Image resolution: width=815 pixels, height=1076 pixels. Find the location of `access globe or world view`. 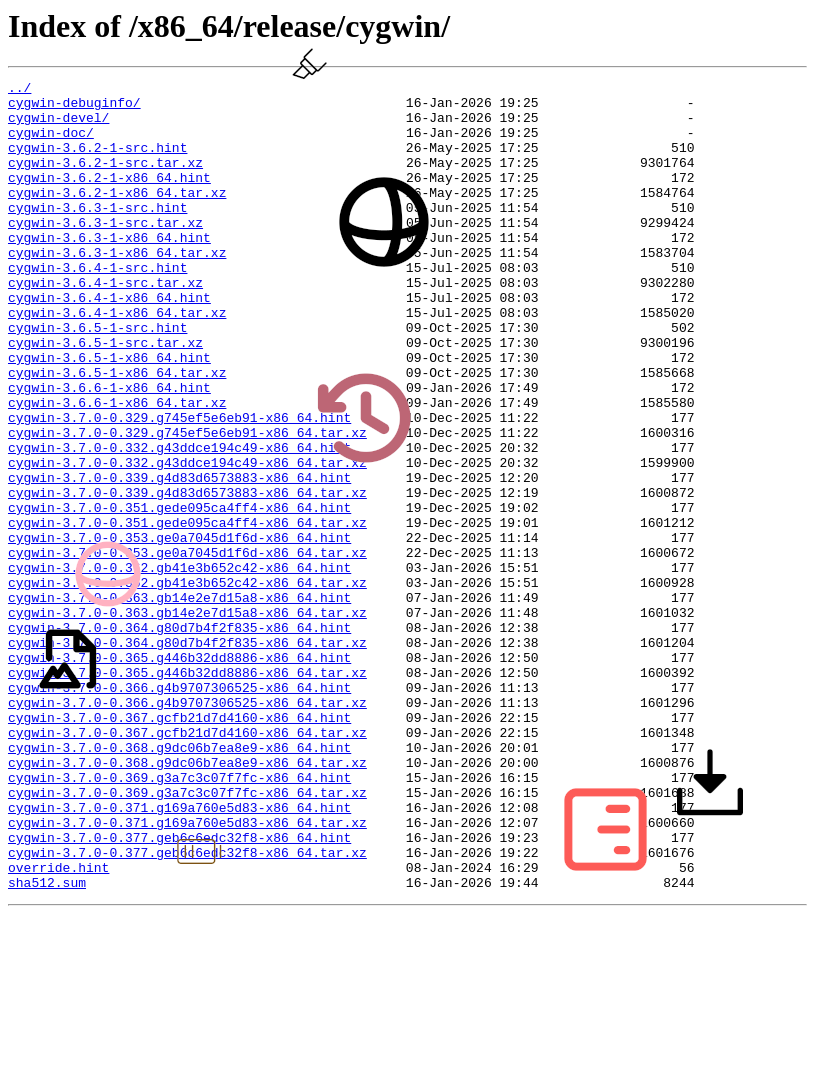

access globe or world view is located at coordinates (384, 222).